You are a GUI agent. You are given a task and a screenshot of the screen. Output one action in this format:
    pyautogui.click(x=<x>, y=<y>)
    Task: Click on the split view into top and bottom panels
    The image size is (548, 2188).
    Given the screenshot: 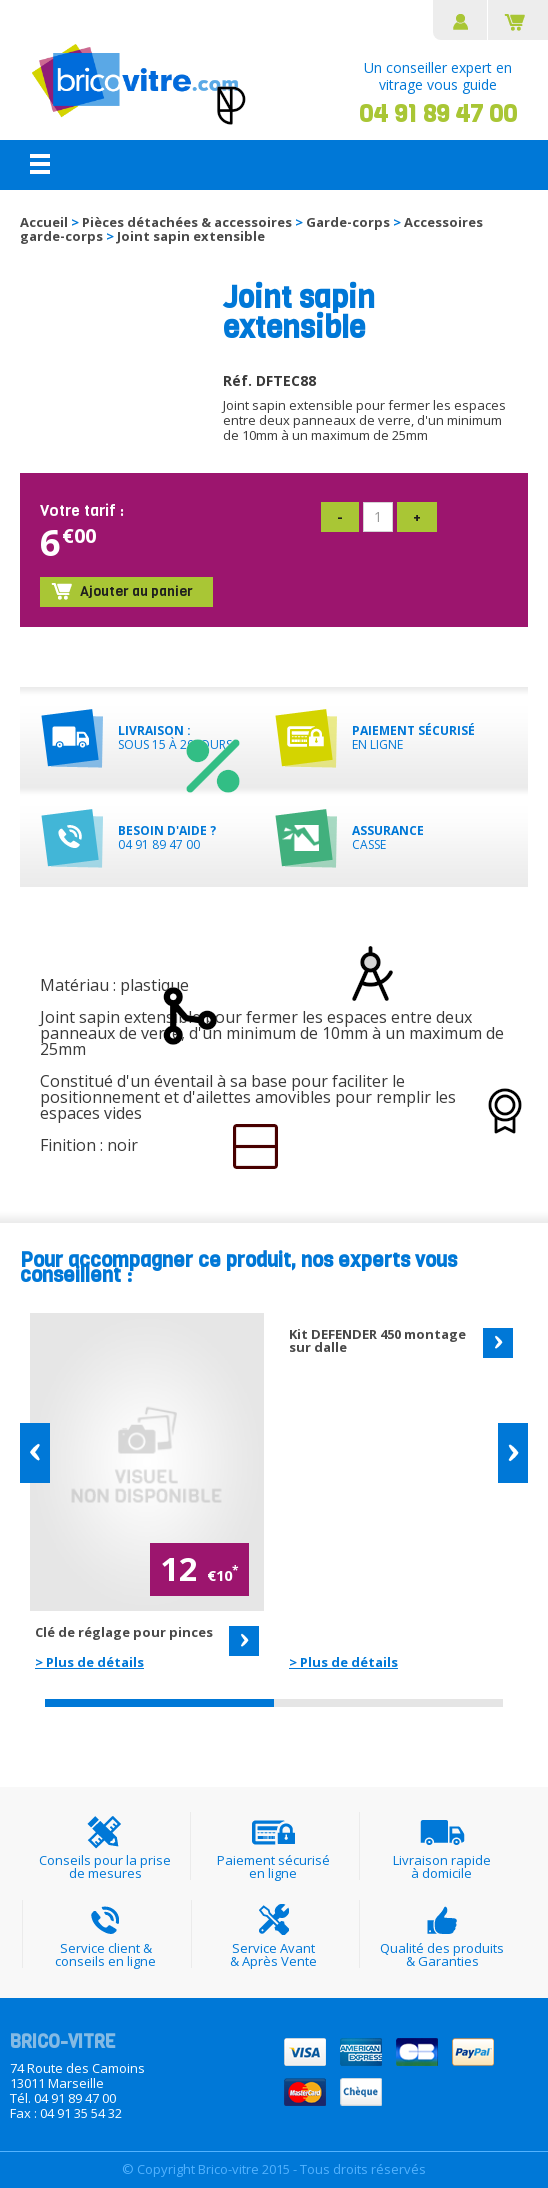 What is the action you would take?
    pyautogui.click(x=255, y=1146)
    